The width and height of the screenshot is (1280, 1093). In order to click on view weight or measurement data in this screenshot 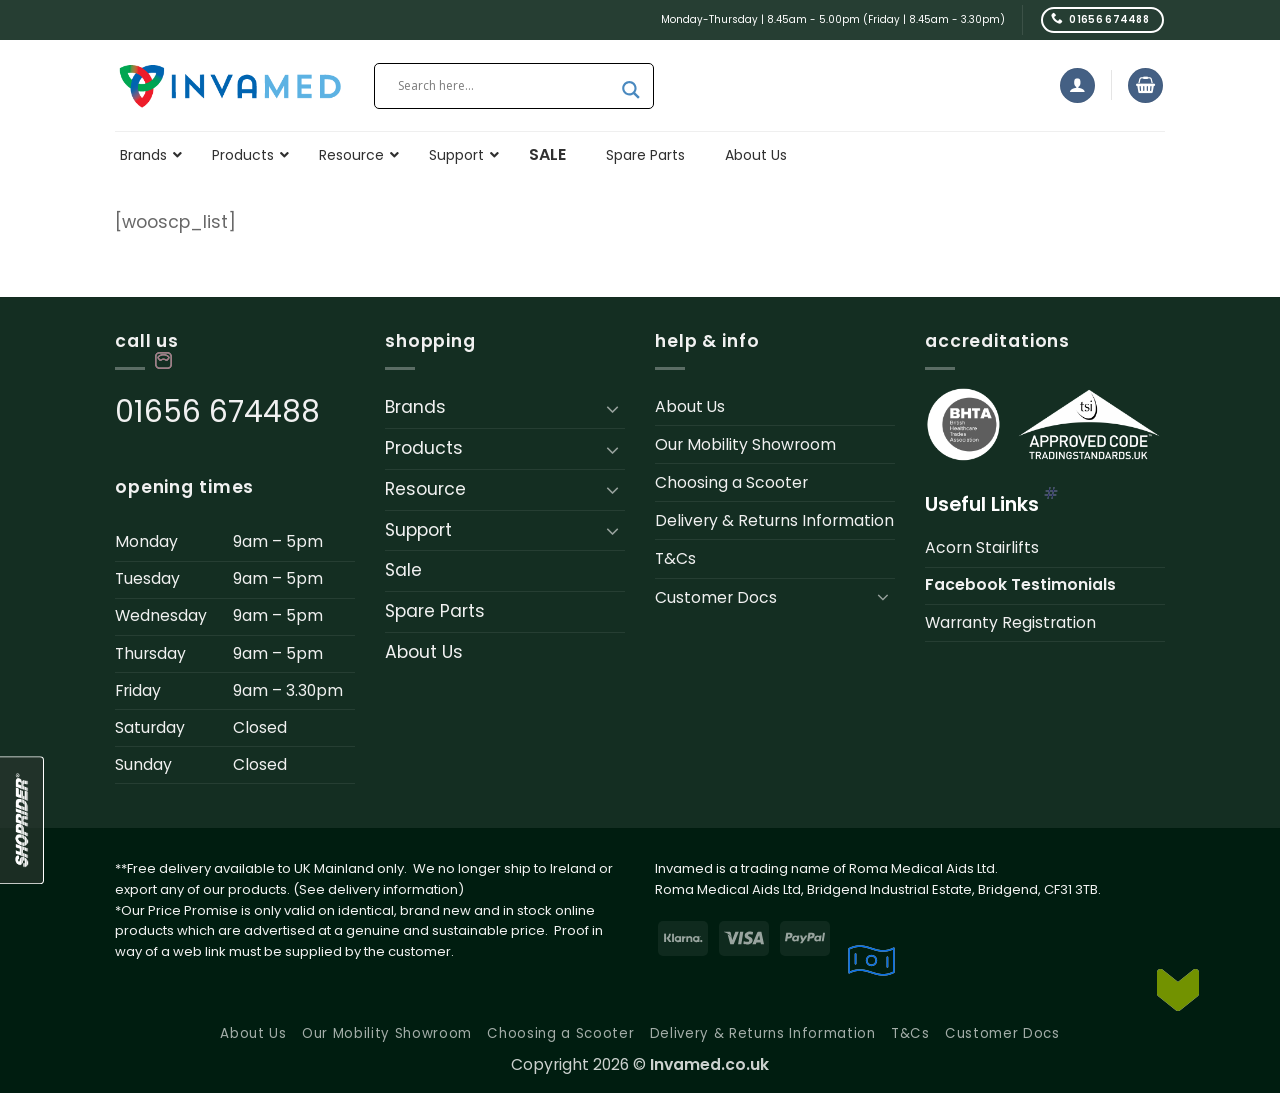, I will do `click(163, 360)`.